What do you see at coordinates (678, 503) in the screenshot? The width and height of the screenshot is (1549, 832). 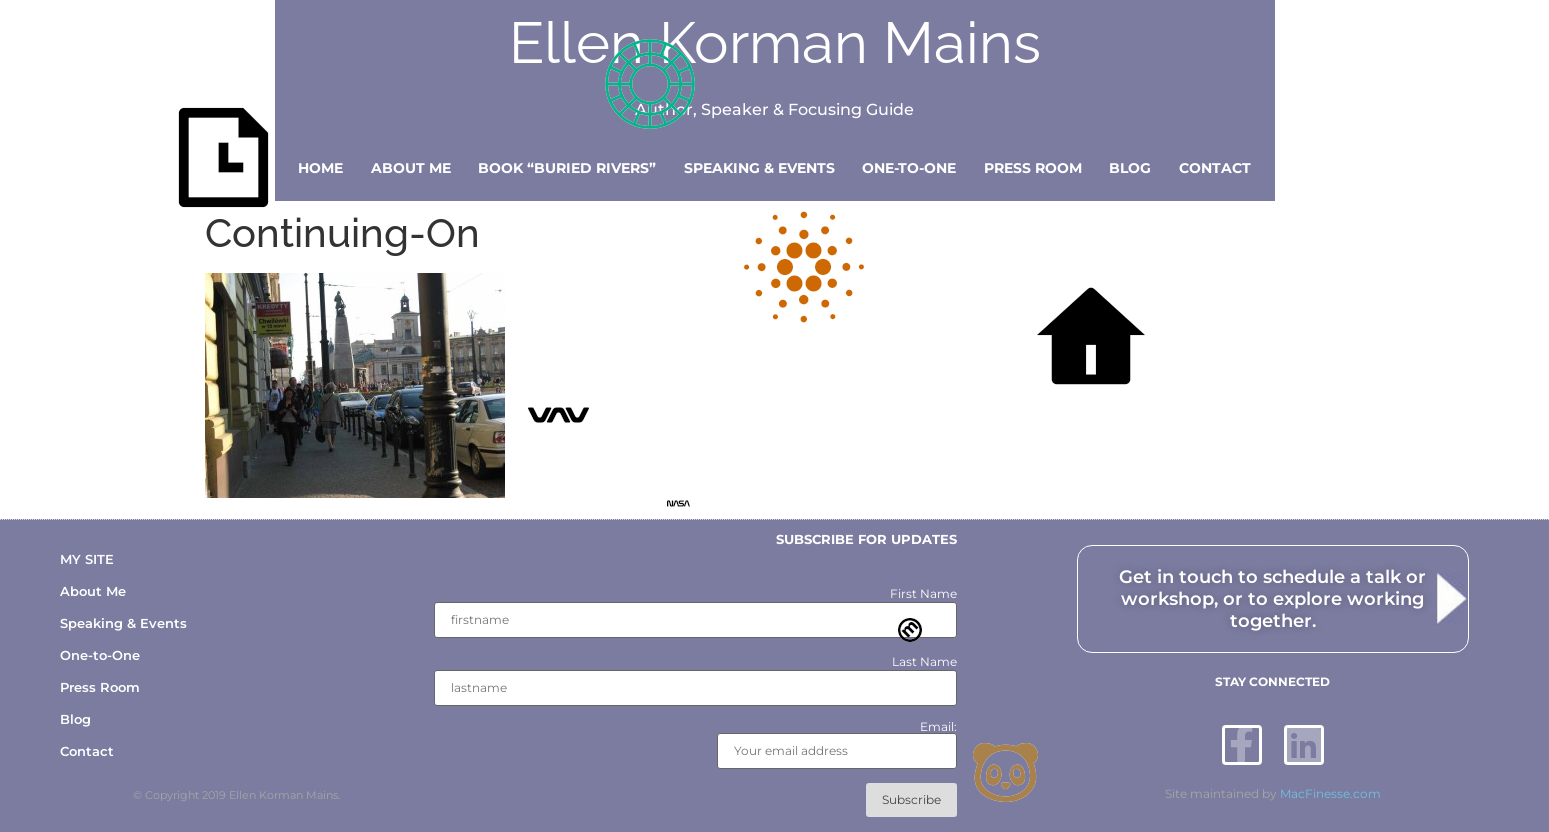 I see `NASA official app or website link` at bounding box center [678, 503].